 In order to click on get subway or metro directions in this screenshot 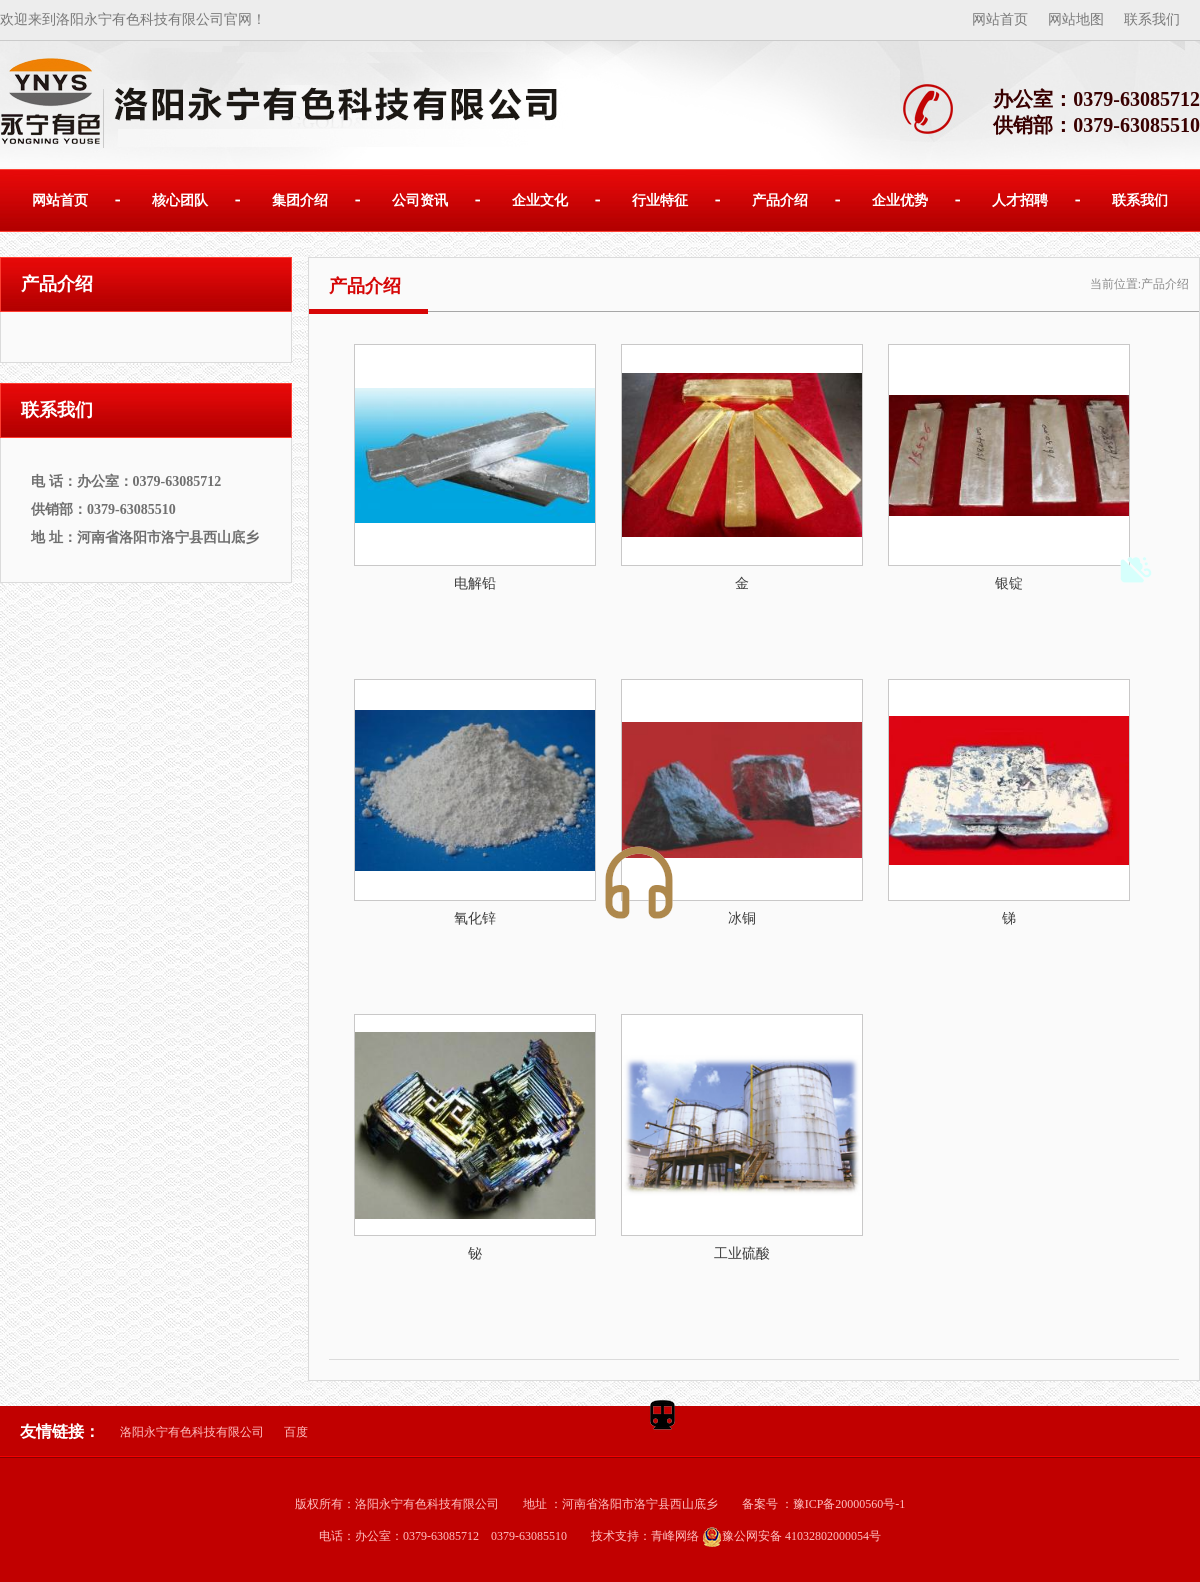, I will do `click(662, 1415)`.